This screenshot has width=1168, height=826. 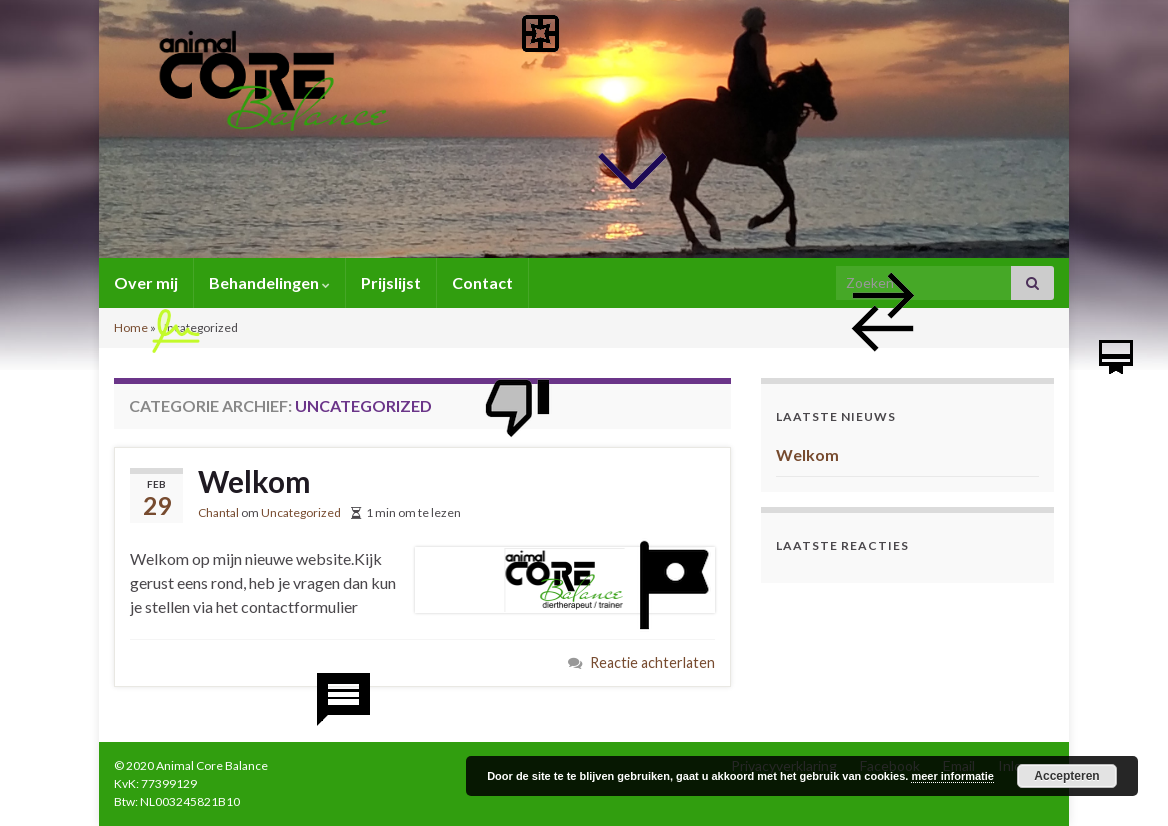 I want to click on add your signature to a document, so click(x=176, y=331).